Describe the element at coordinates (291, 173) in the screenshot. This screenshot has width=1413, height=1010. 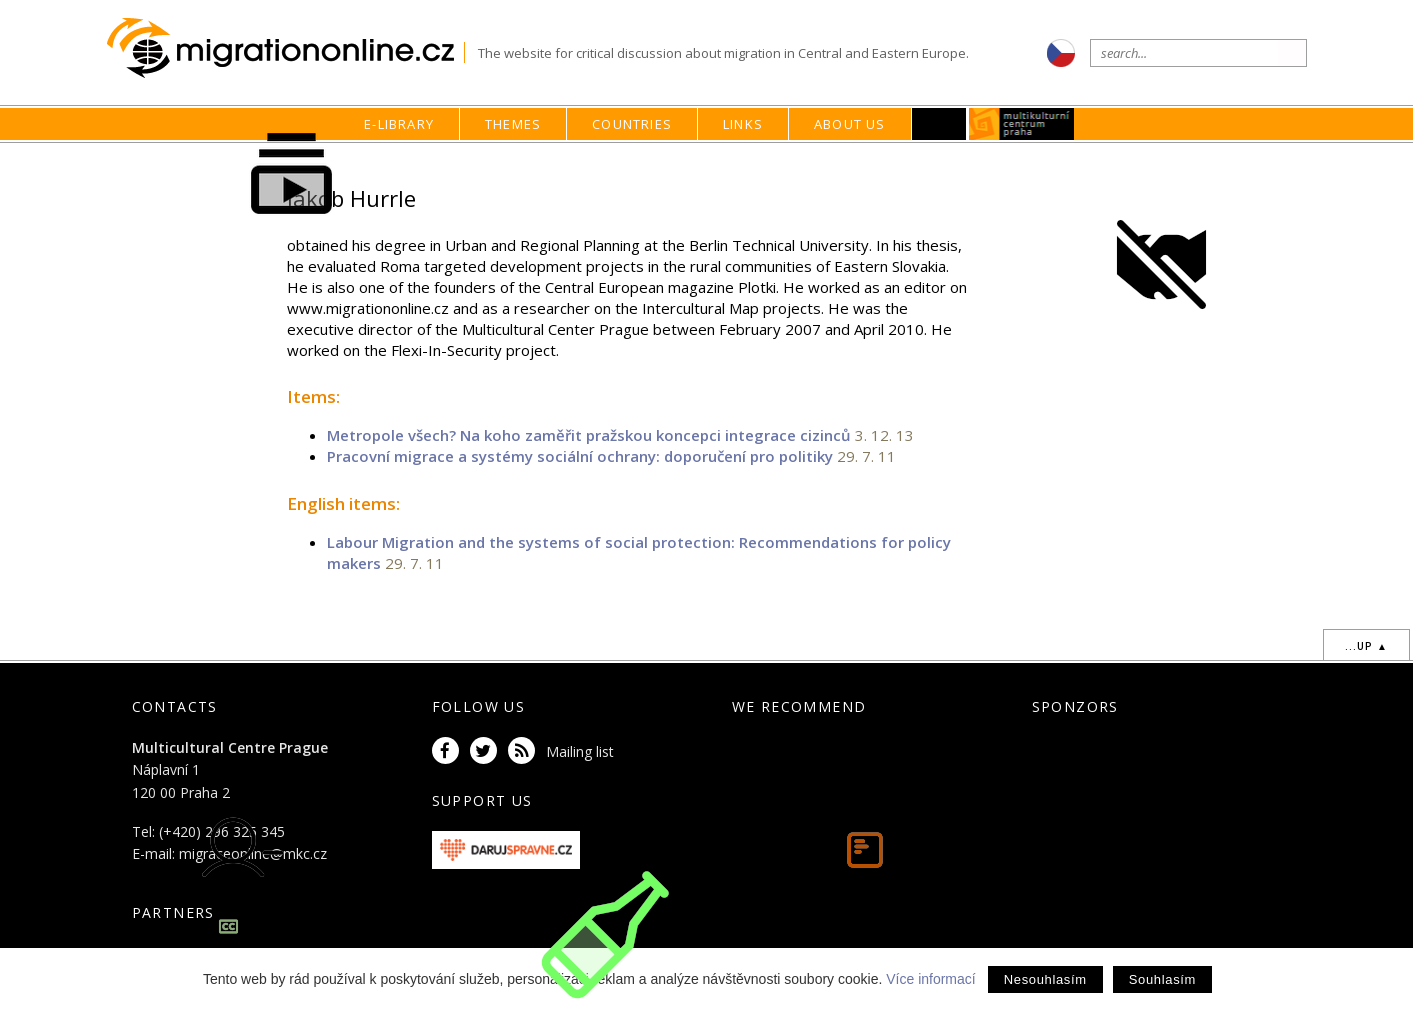
I see `view your subscriptions` at that location.